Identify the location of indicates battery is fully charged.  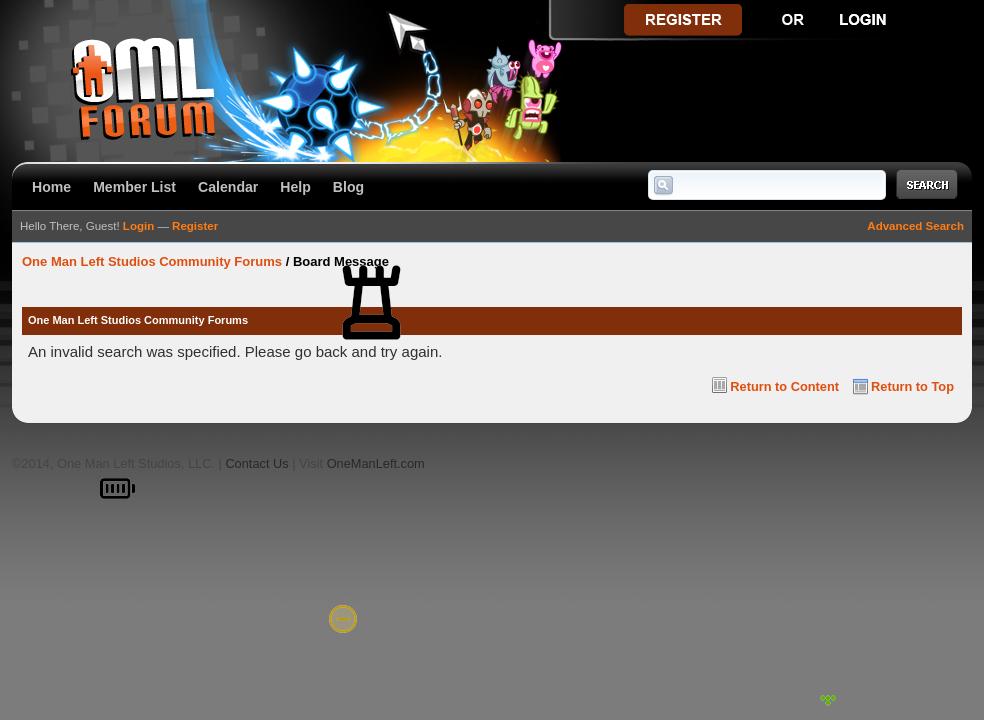
(117, 488).